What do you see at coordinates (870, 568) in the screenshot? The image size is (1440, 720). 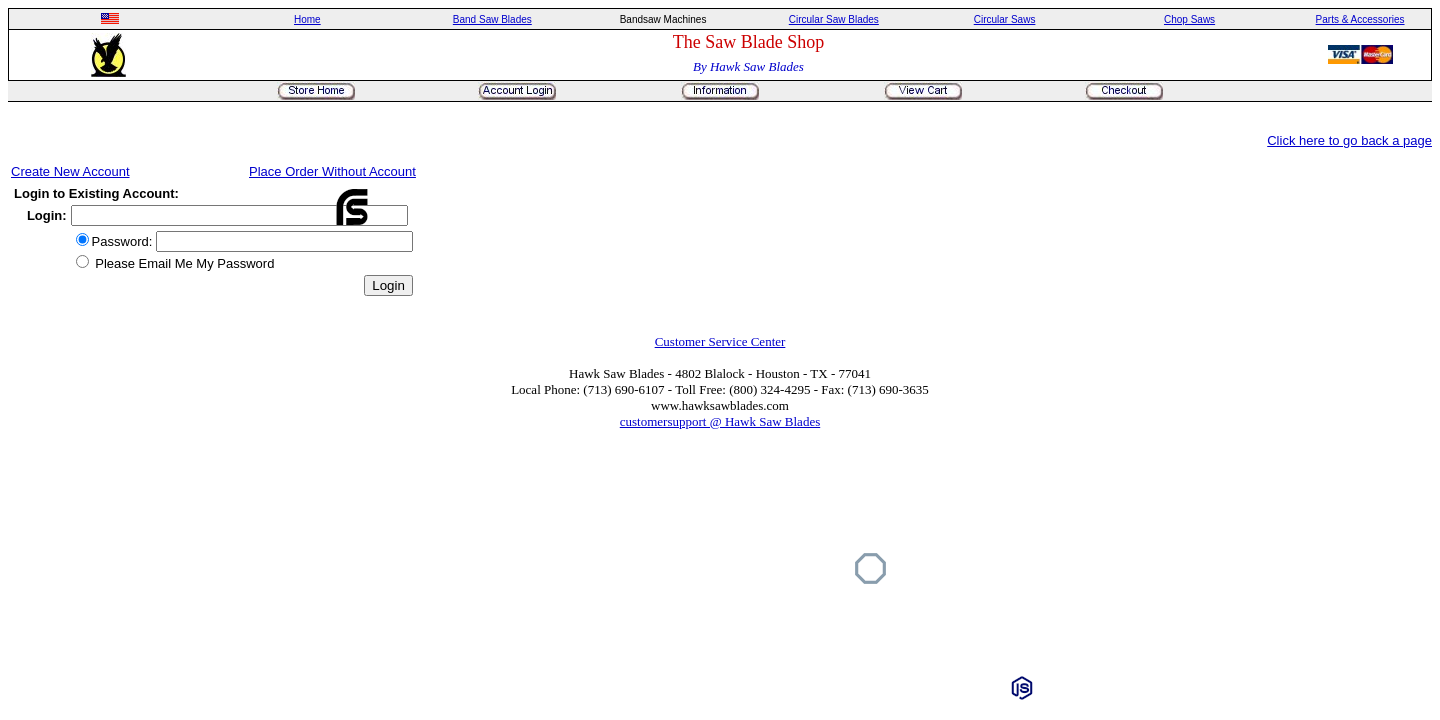 I see `select octagon shape tool` at bounding box center [870, 568].